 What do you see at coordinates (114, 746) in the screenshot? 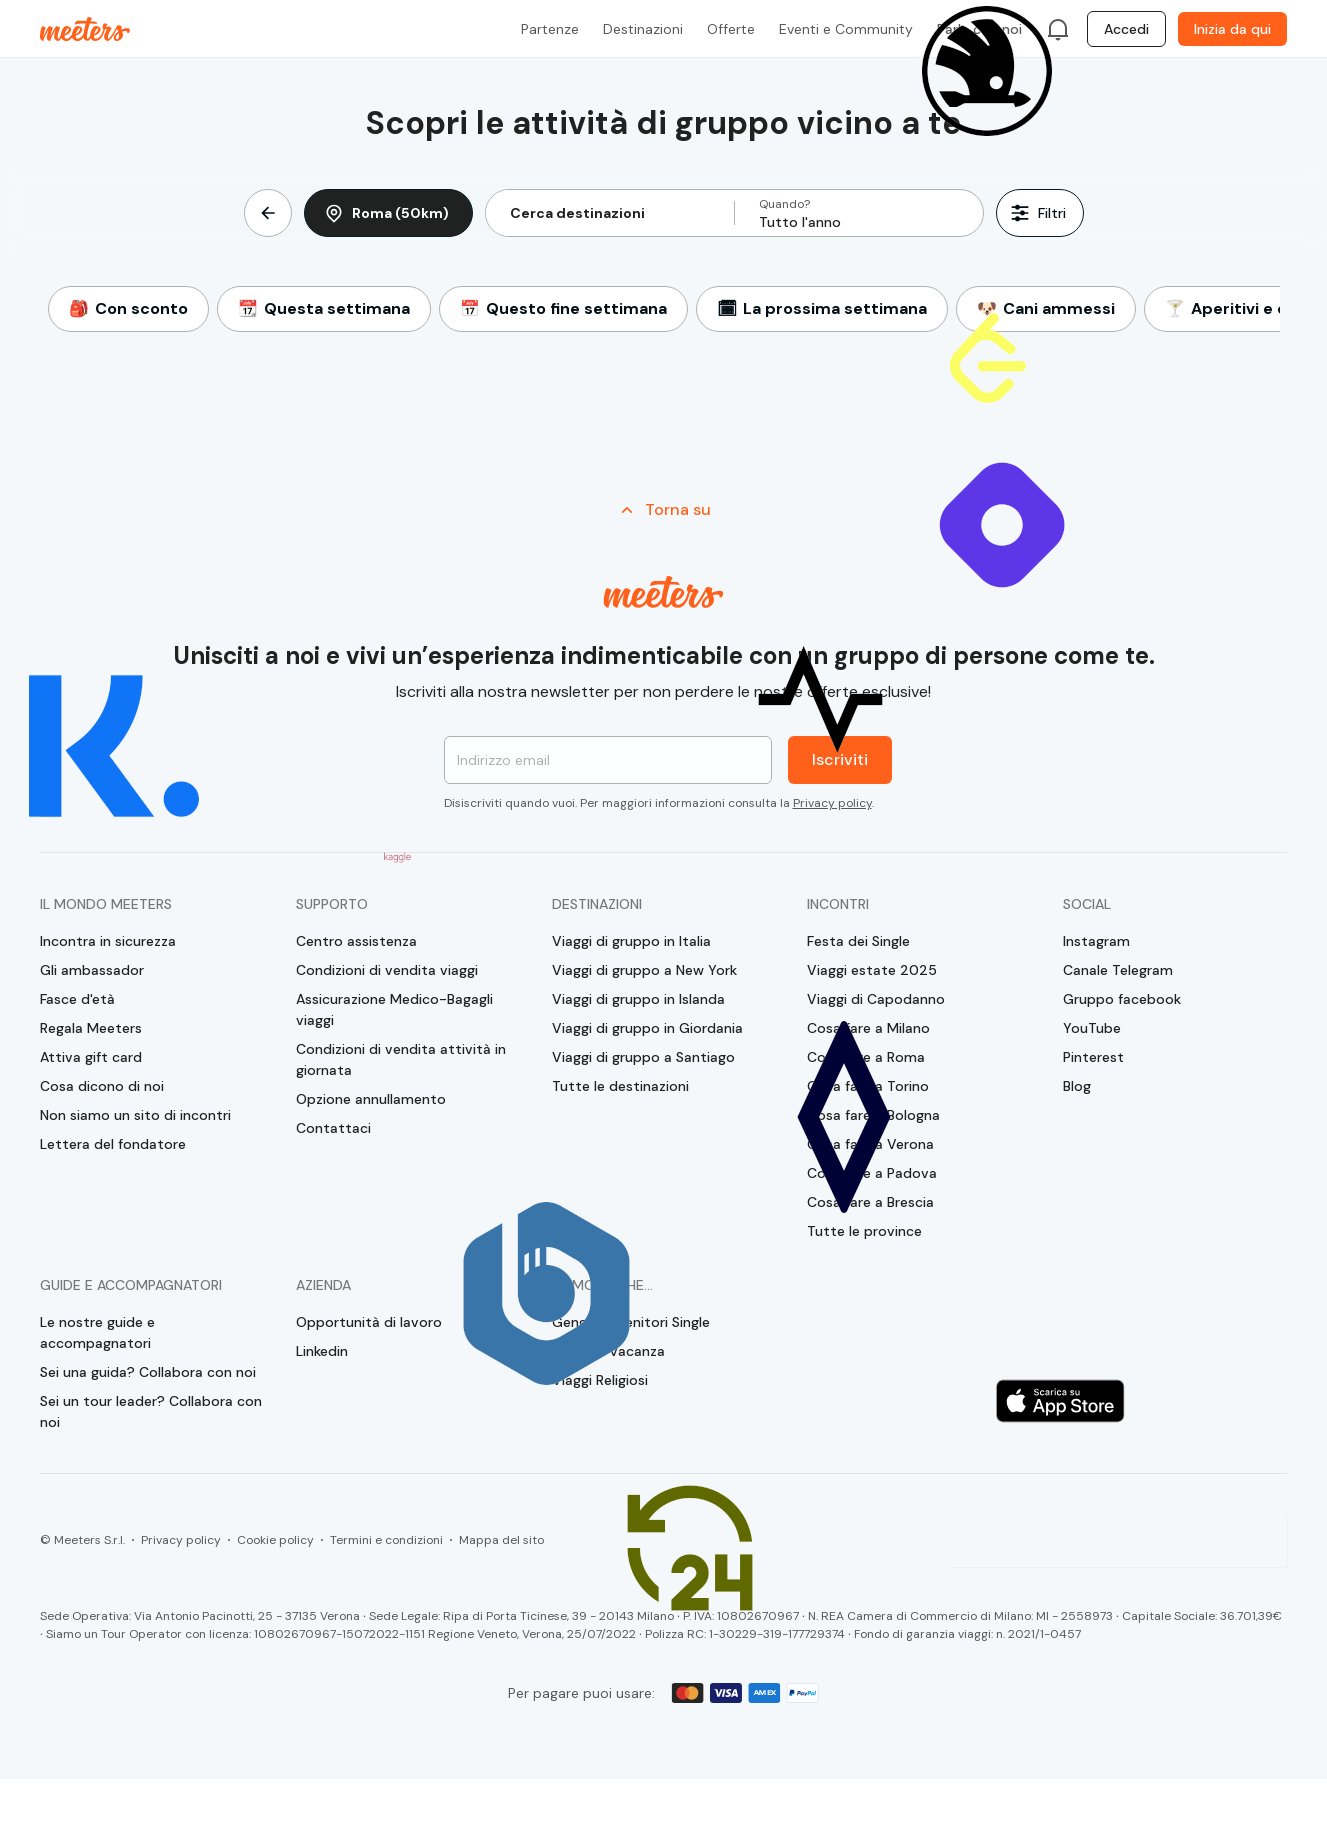
I see `pay with Klarna at checkout` at bounding box center [114, 746].